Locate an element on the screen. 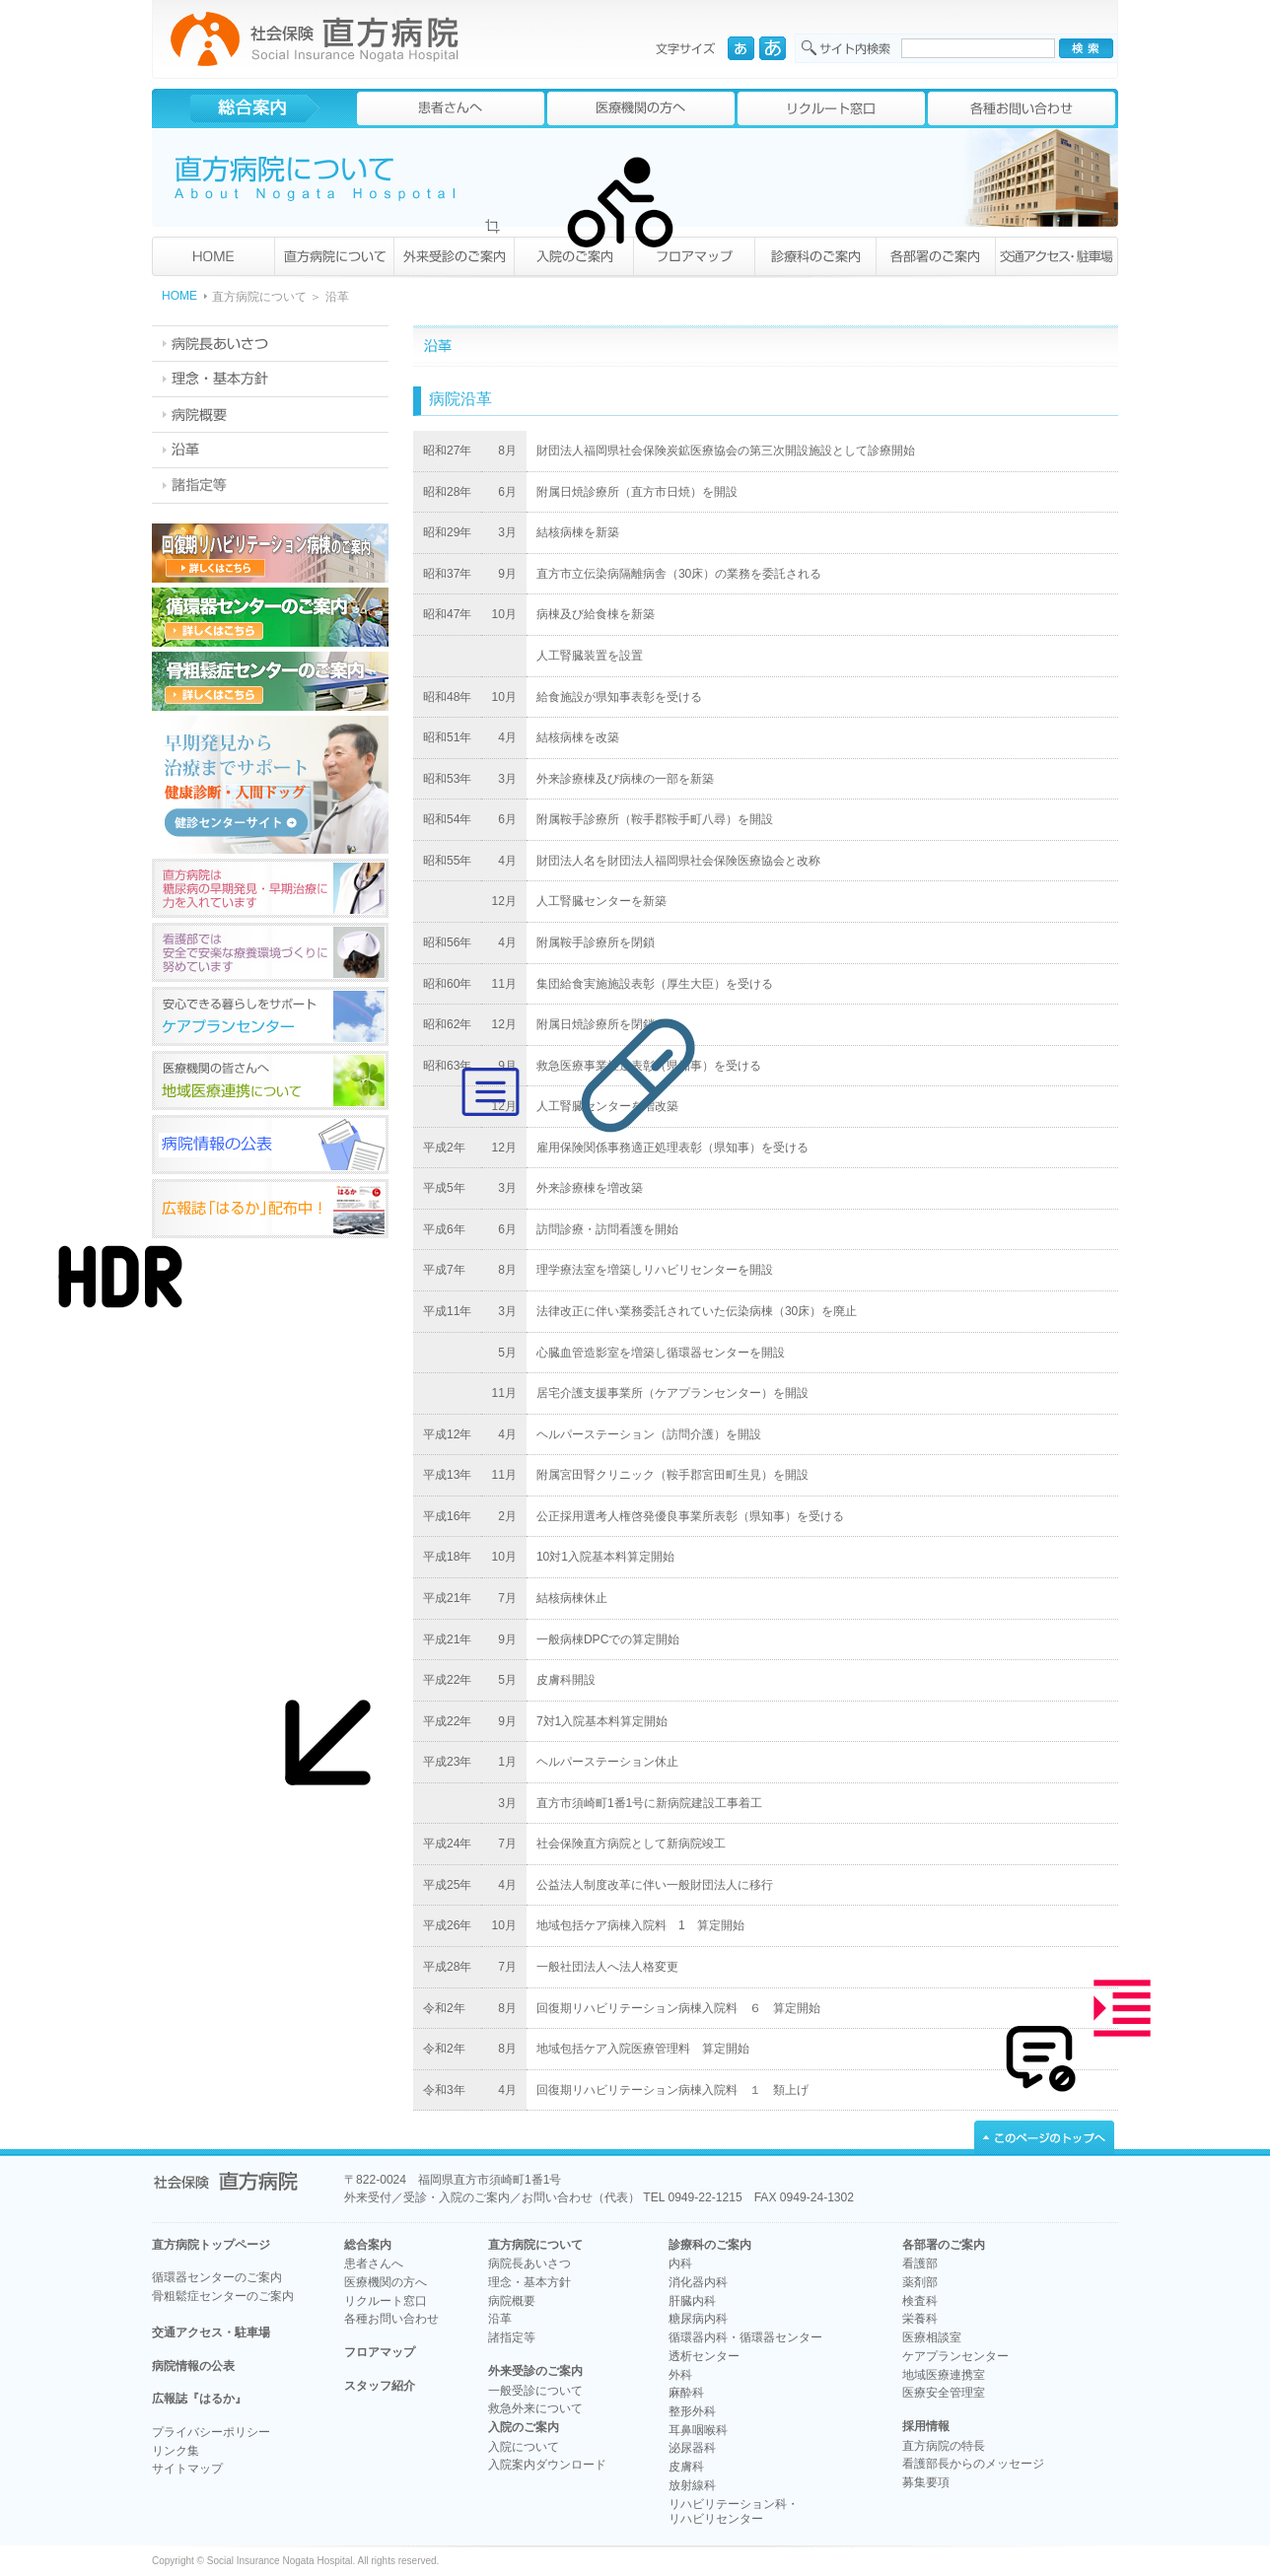 The image size is (1270, 2576). access medication reminders is located at coordinates (638, 1076).